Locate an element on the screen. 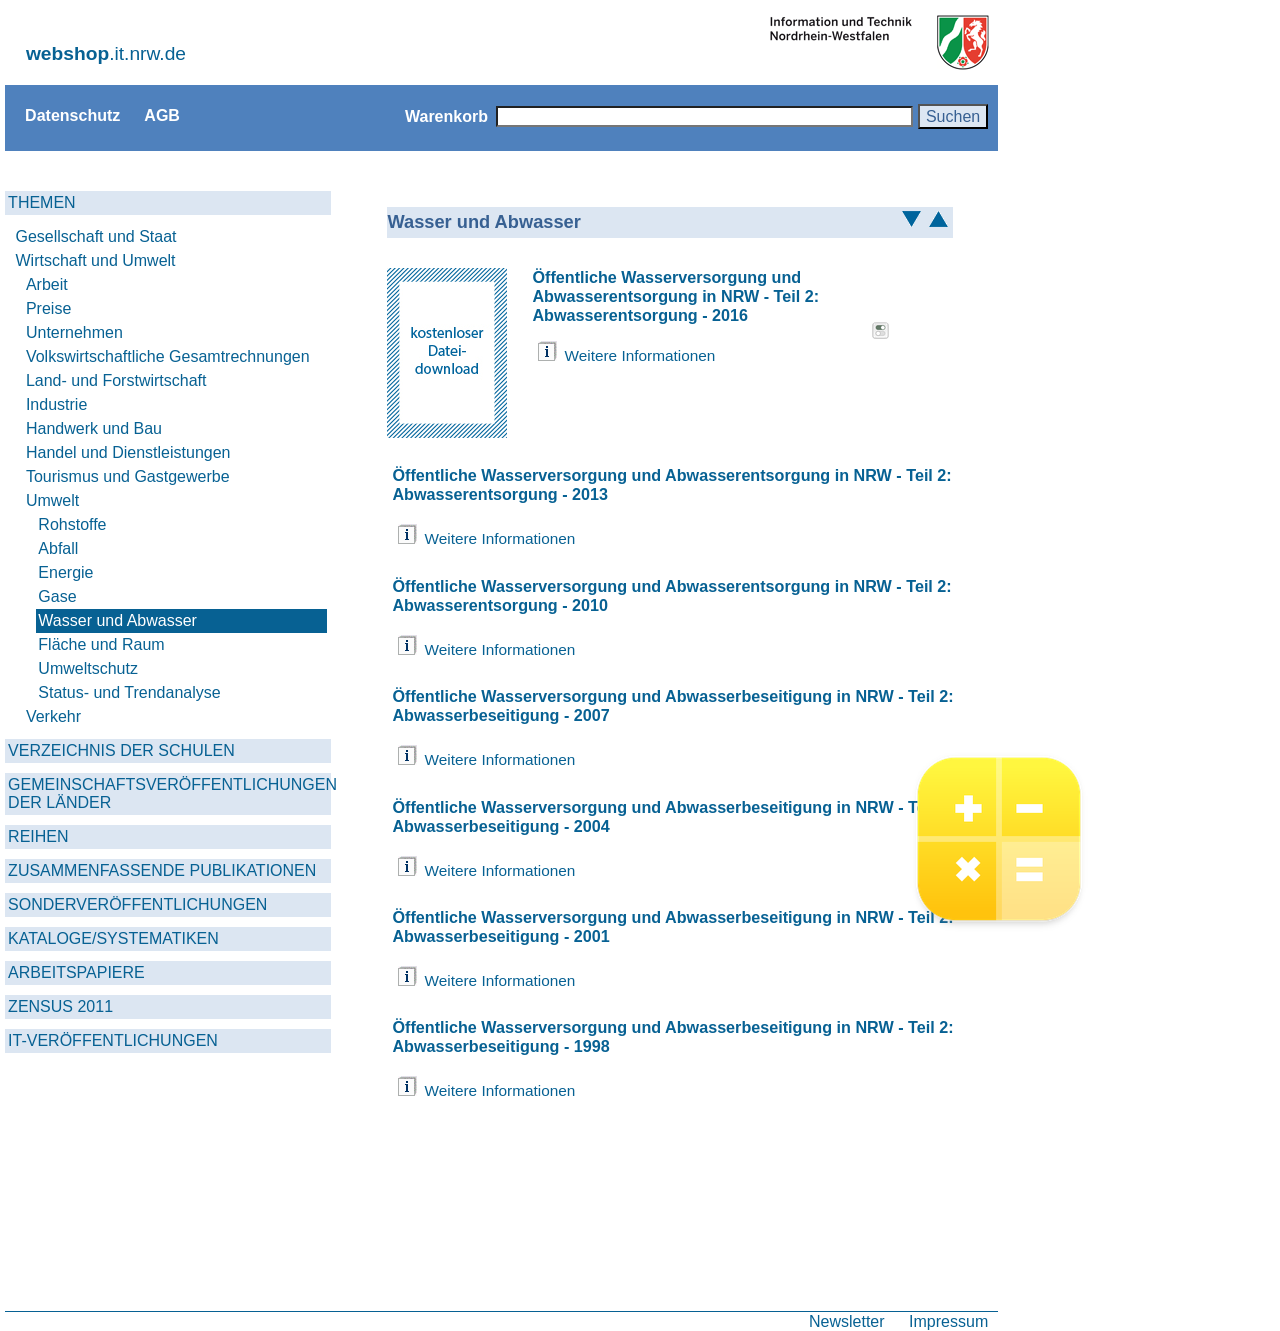 Image resolution: width=1280 pixels, height=1331 pixels. open gnome tweaks settings is located at coordinates (880, 330).